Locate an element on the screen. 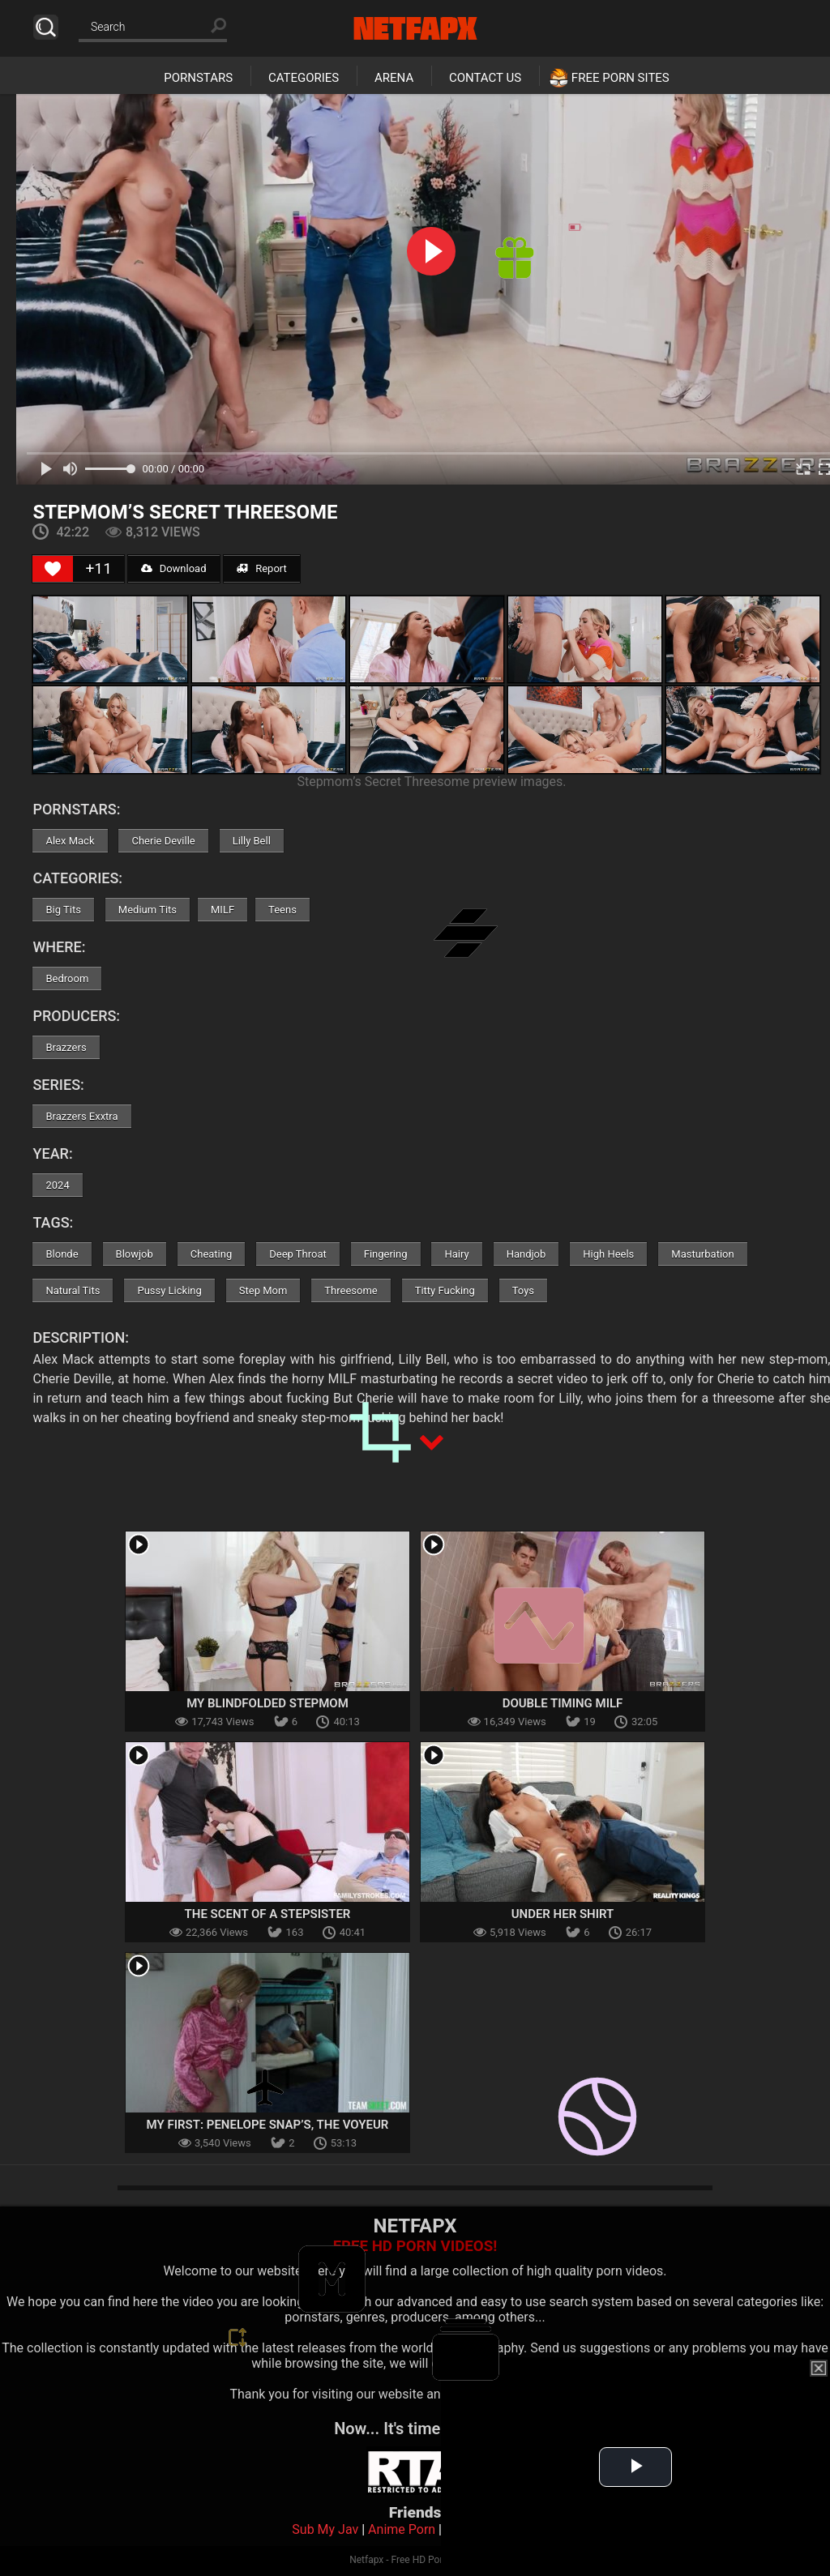  stencil framework logo is located at coordinates (465, 933).